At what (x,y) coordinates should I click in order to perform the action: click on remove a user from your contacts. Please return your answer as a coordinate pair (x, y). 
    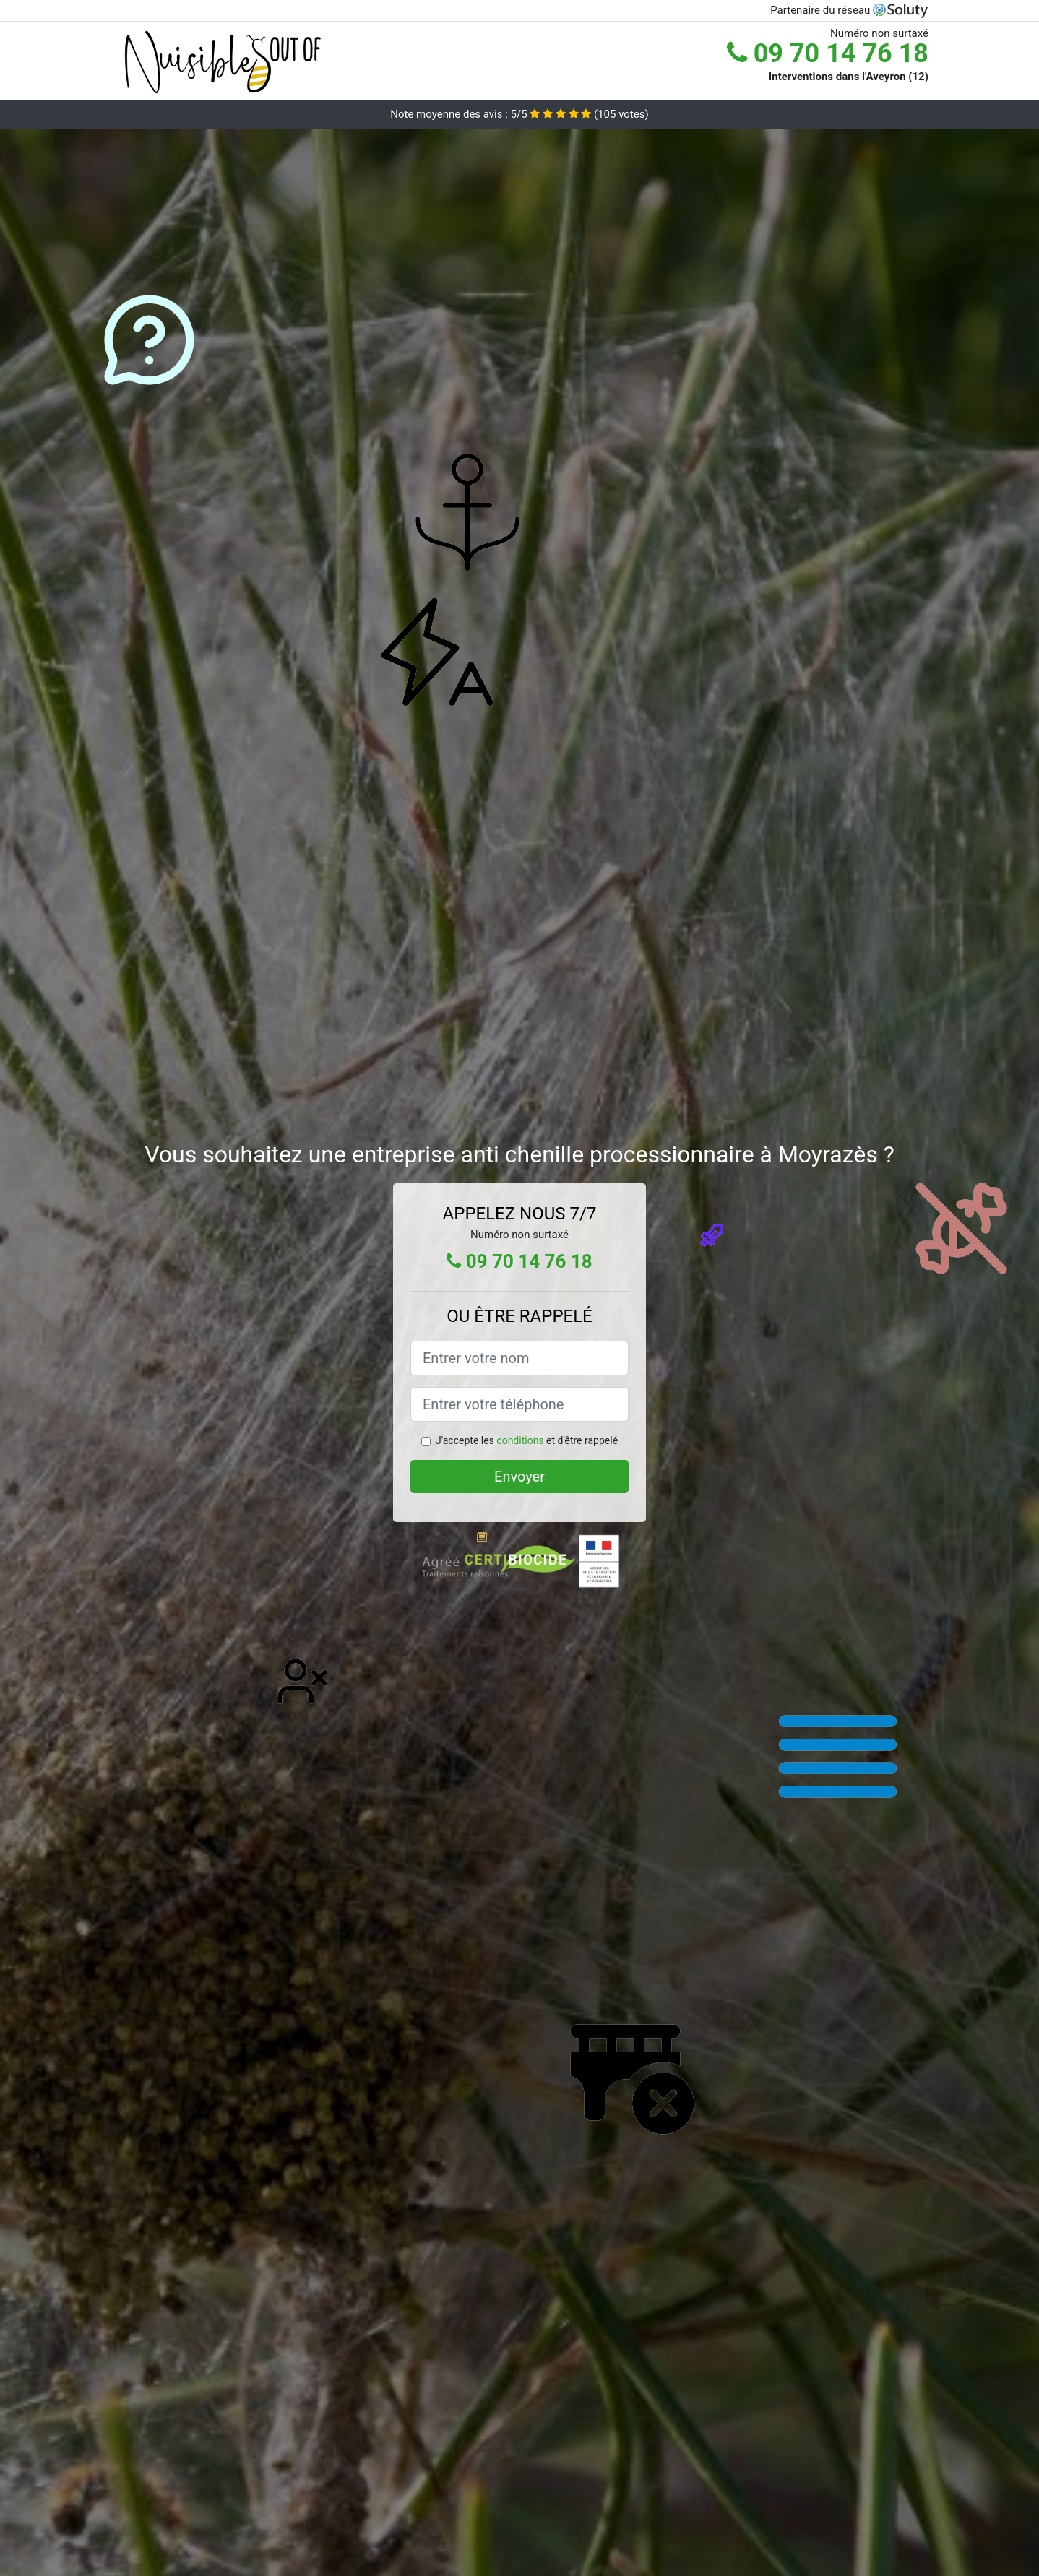
    Looking at the image, I should click on (302, 1681).